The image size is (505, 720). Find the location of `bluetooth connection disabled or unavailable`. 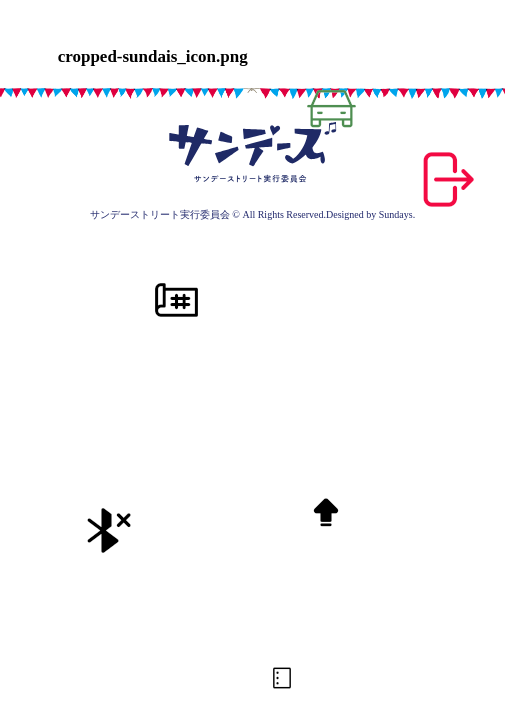

bluetooth connection disabled or unavailable is located at coordinates (106, 530).